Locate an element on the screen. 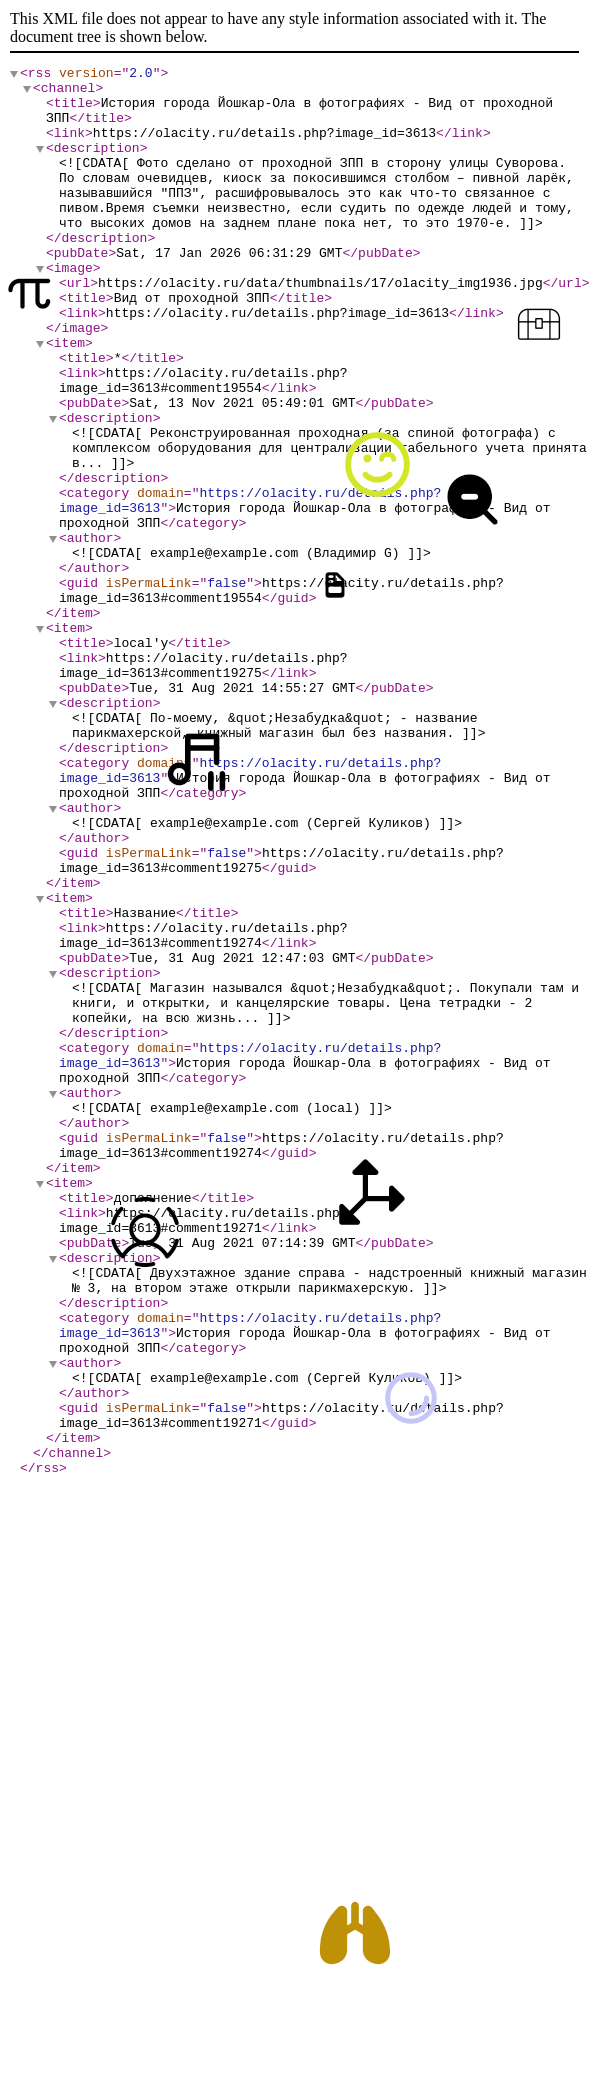  incomplete or pending user profile is located at coordinates (145, 1232).